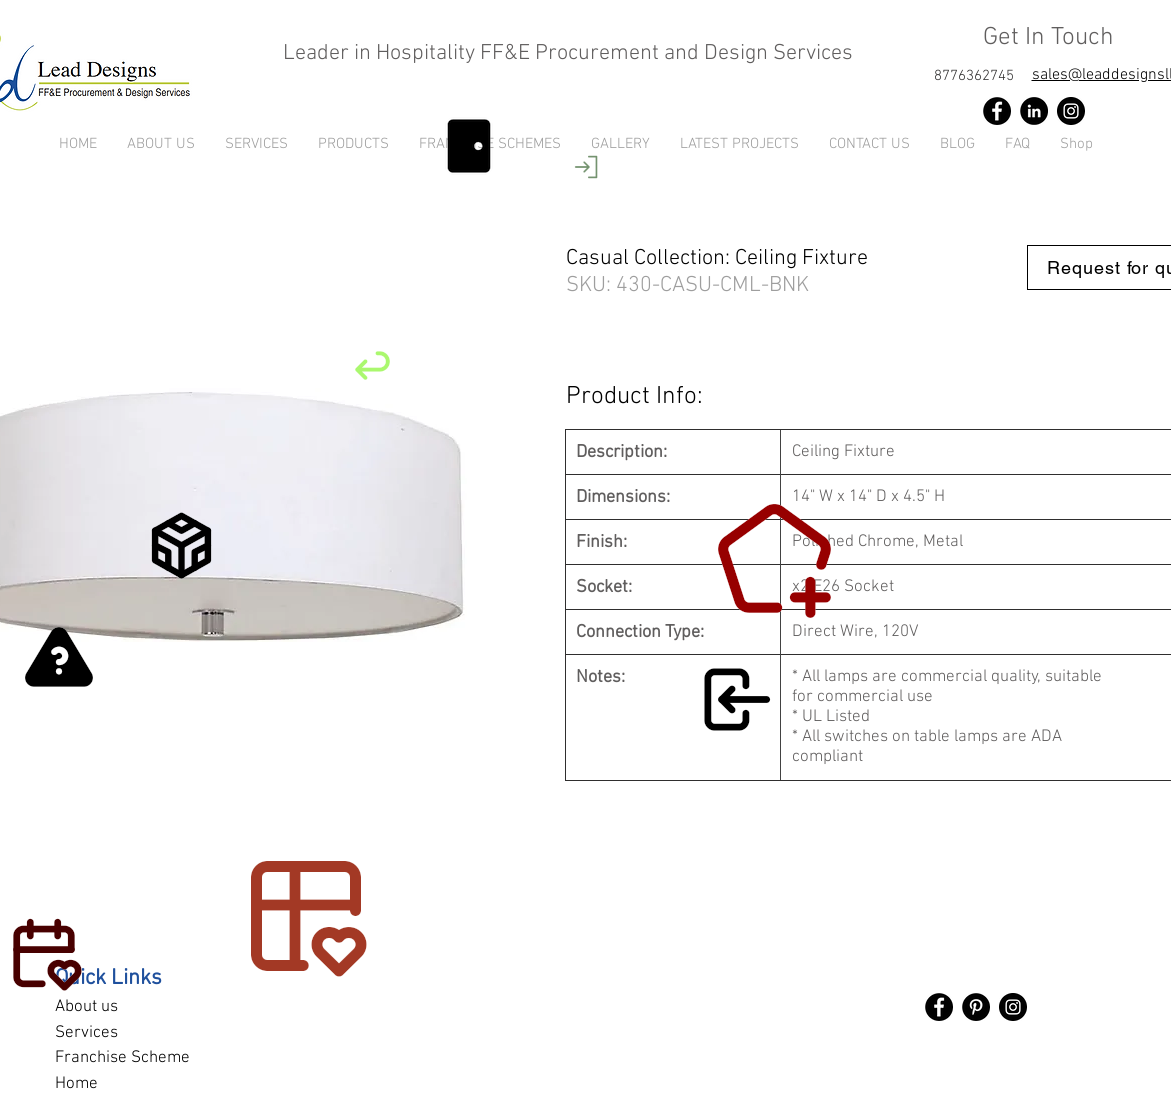 The image size is (1171, 1097). What do you see at coordinates (588, 167) in the screenshot?
I see `sign in to your account` at bounding box center [588, 167].